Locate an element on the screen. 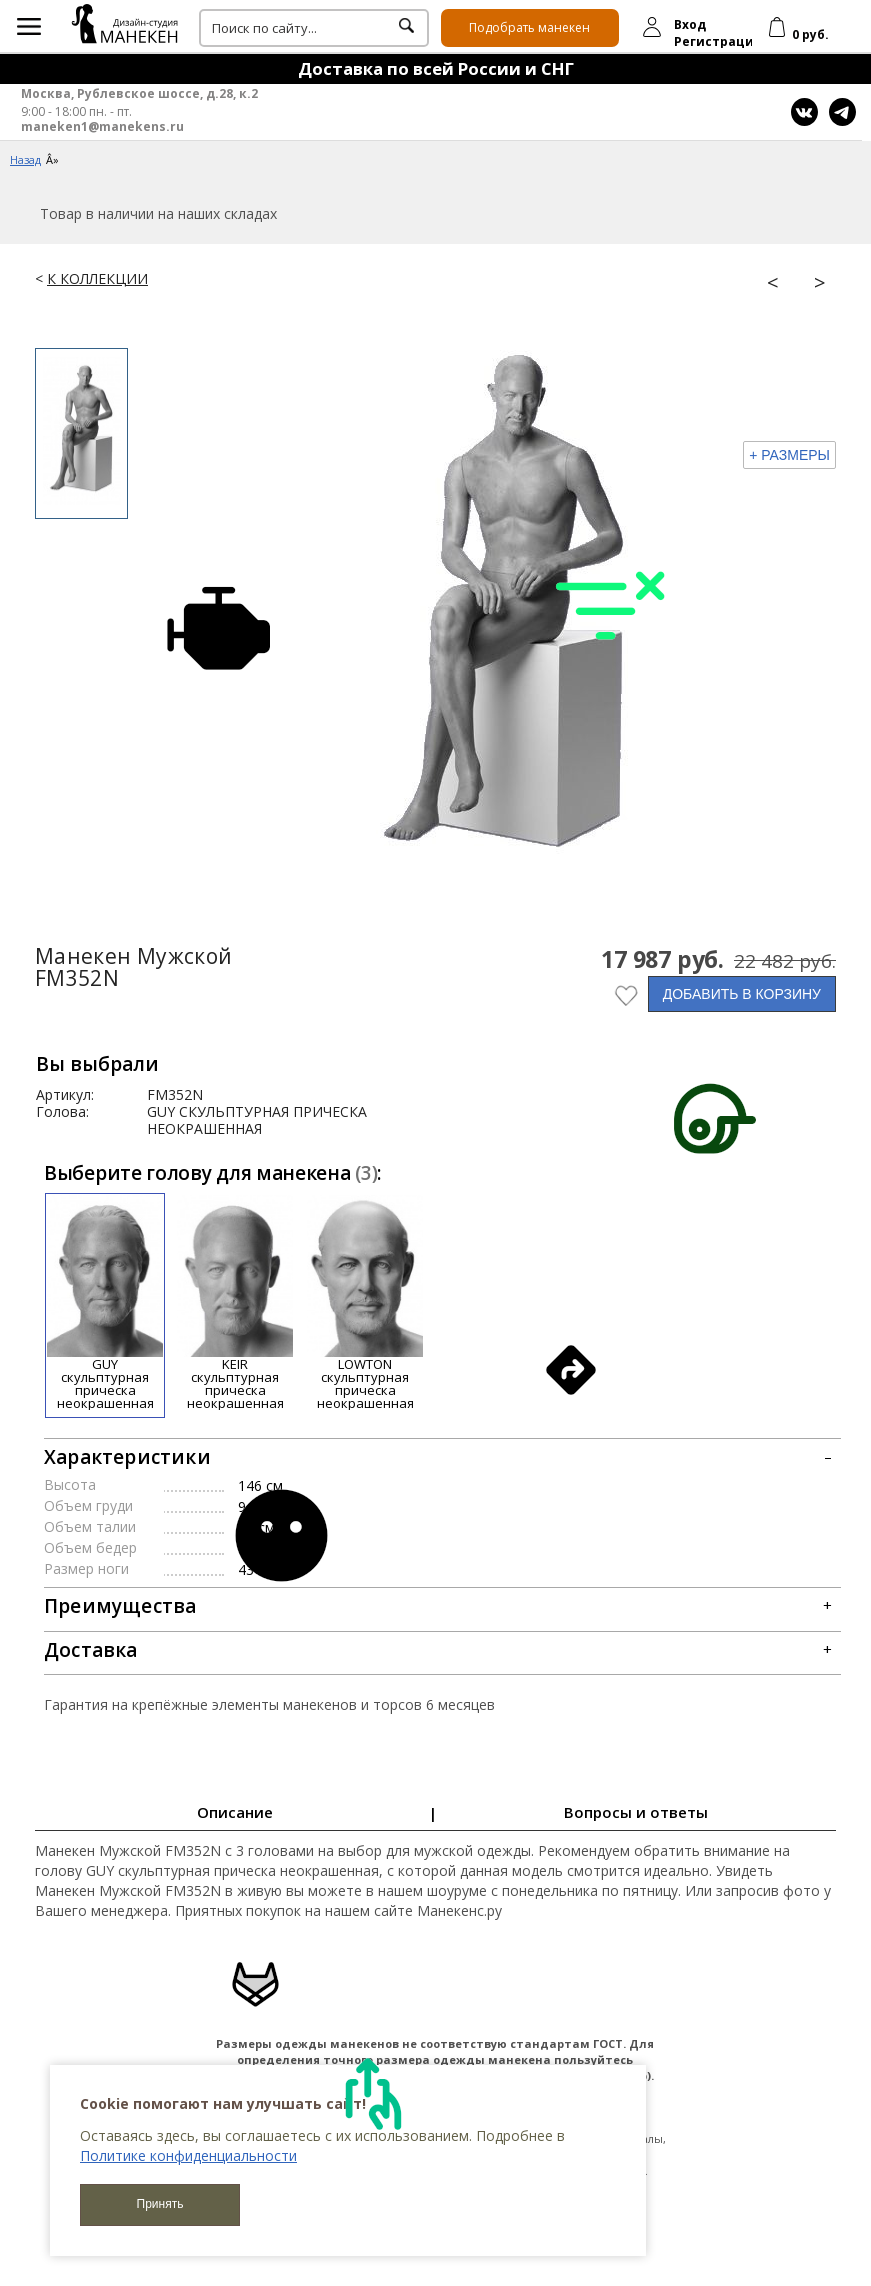  clear all active filters is located at coordinates (610, 612).